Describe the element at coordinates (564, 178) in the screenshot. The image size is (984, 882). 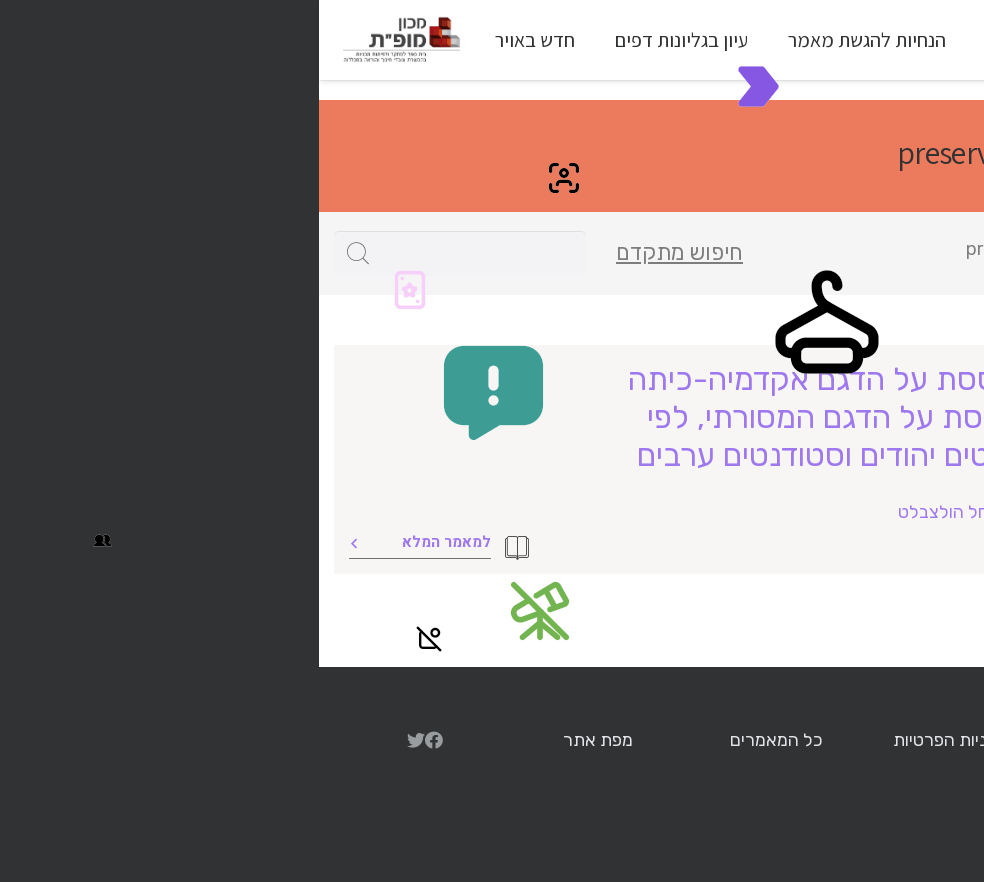
I see `scan or verify user identity` at that location.